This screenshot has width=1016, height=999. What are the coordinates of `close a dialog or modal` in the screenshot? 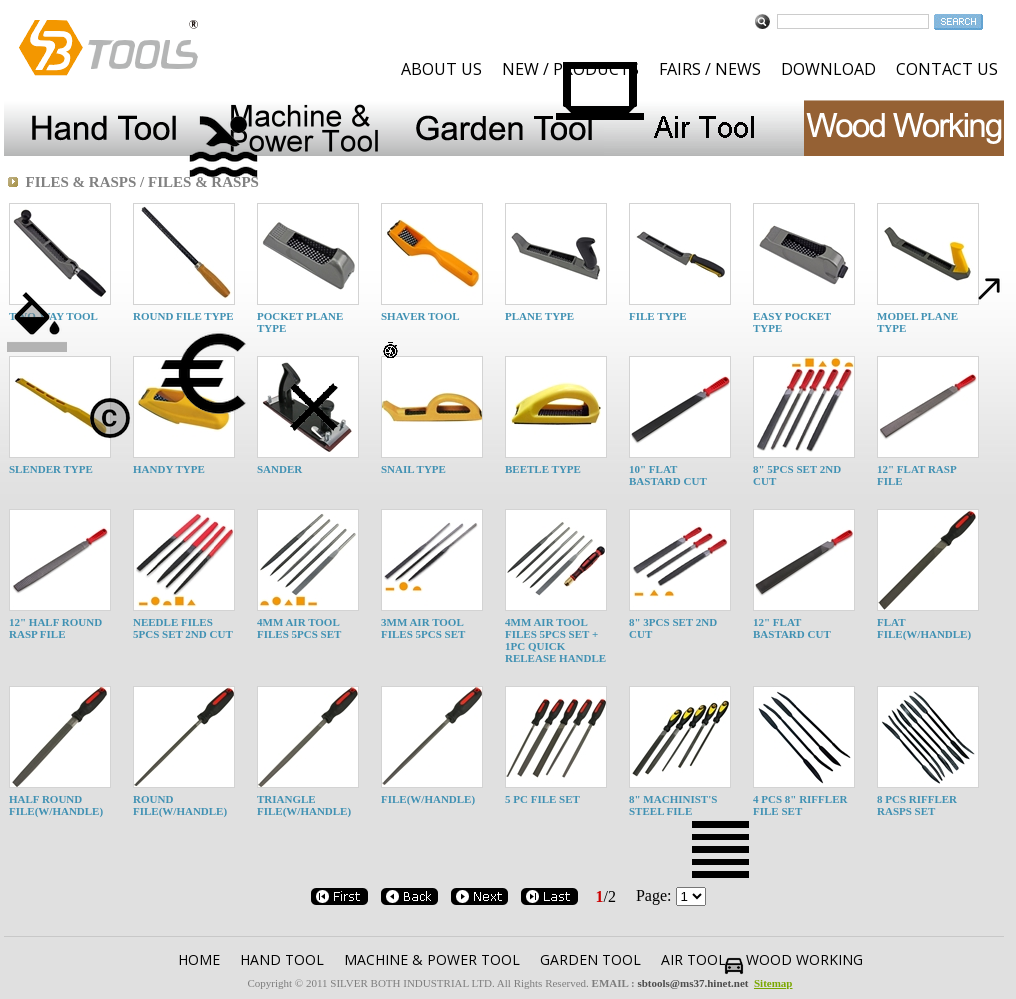 It's located at (314, 407).